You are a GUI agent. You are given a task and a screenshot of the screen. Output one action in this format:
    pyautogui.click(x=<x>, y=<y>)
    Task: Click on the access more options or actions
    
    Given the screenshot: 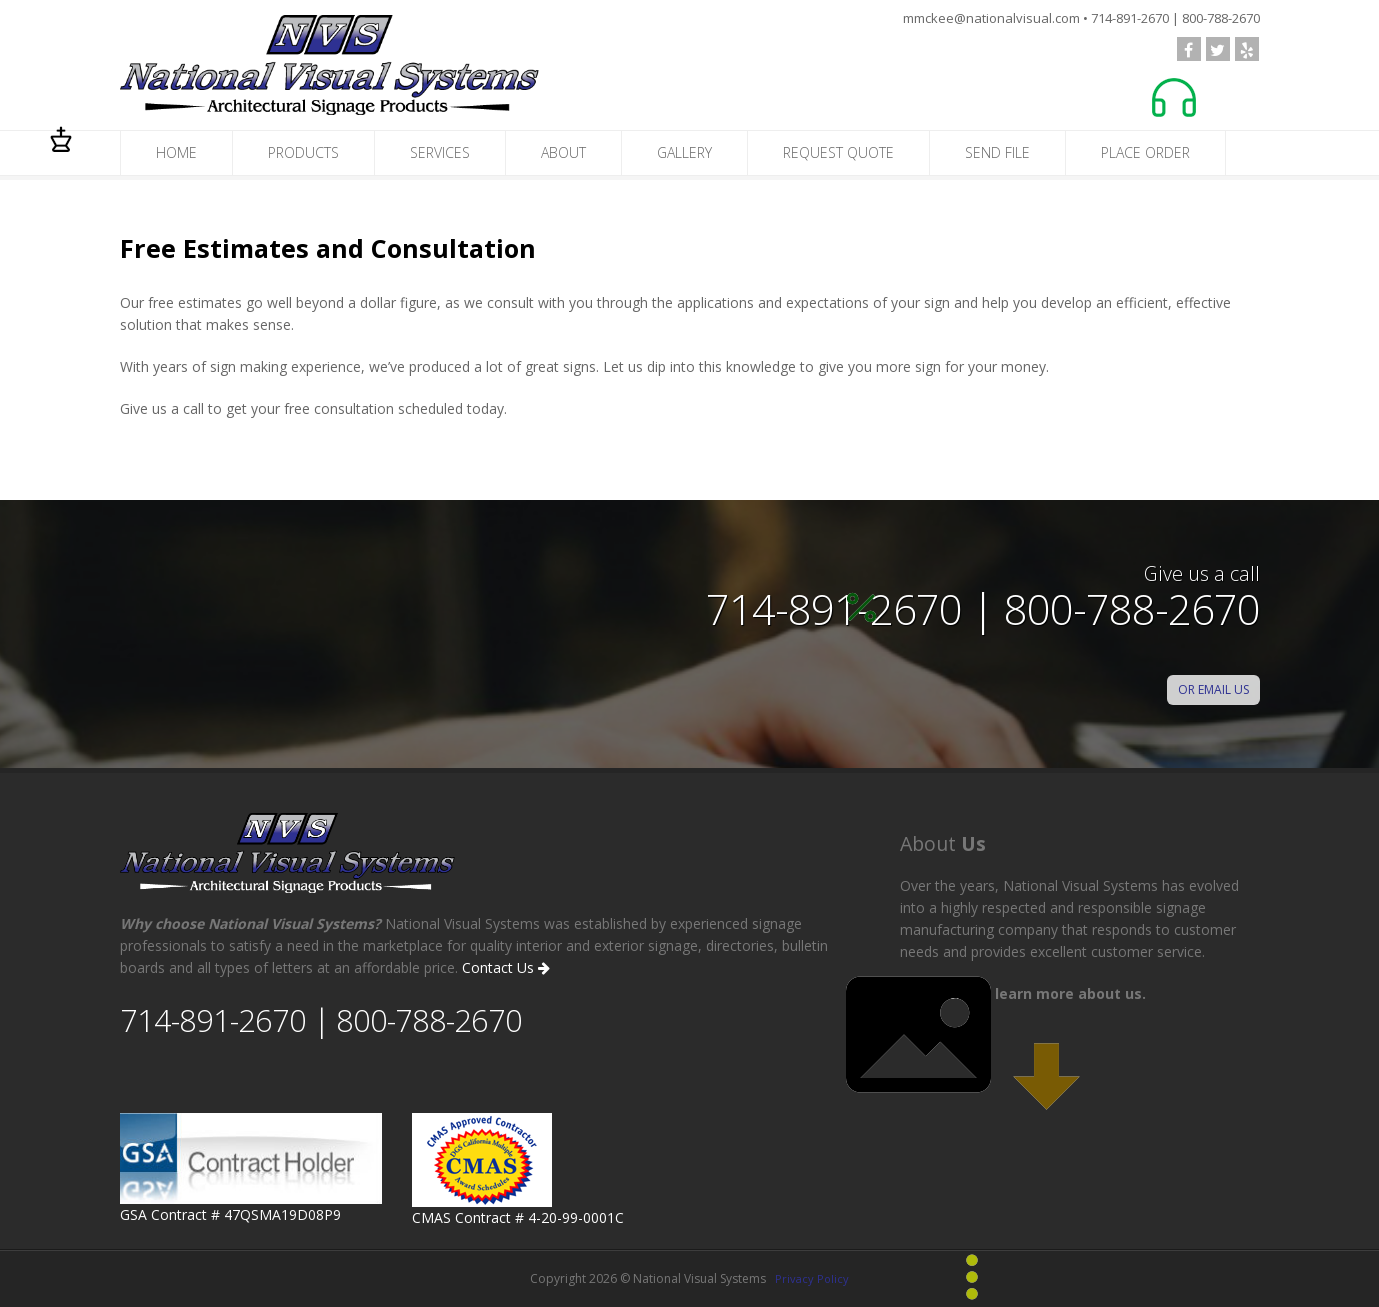 What is the action you would take?
    pyautogui.click(x=972, y=1277)
    